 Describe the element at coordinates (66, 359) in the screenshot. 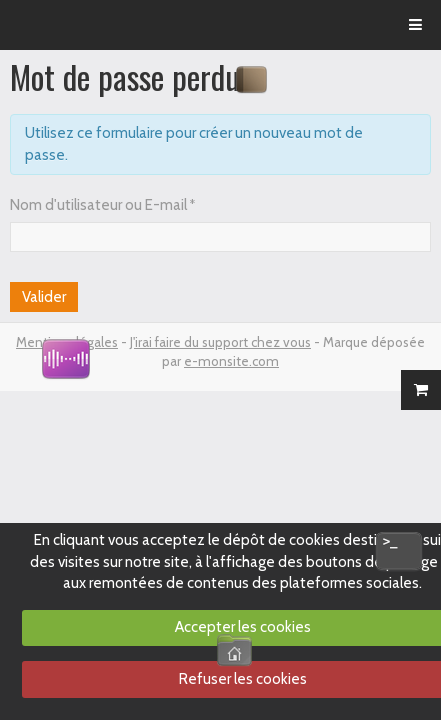

I see `open the sound recorder app` at that location.